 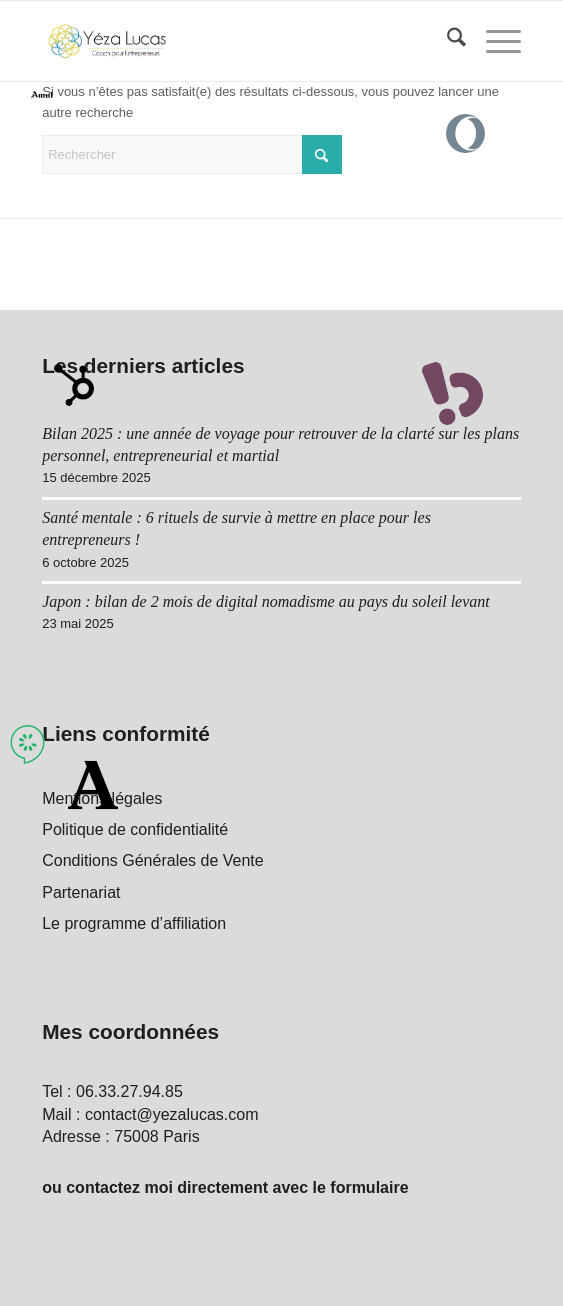 What do you see at coordinates (465, 133) in the screenshot?
I see `open Opera browser` at bounding box center [465, 133].